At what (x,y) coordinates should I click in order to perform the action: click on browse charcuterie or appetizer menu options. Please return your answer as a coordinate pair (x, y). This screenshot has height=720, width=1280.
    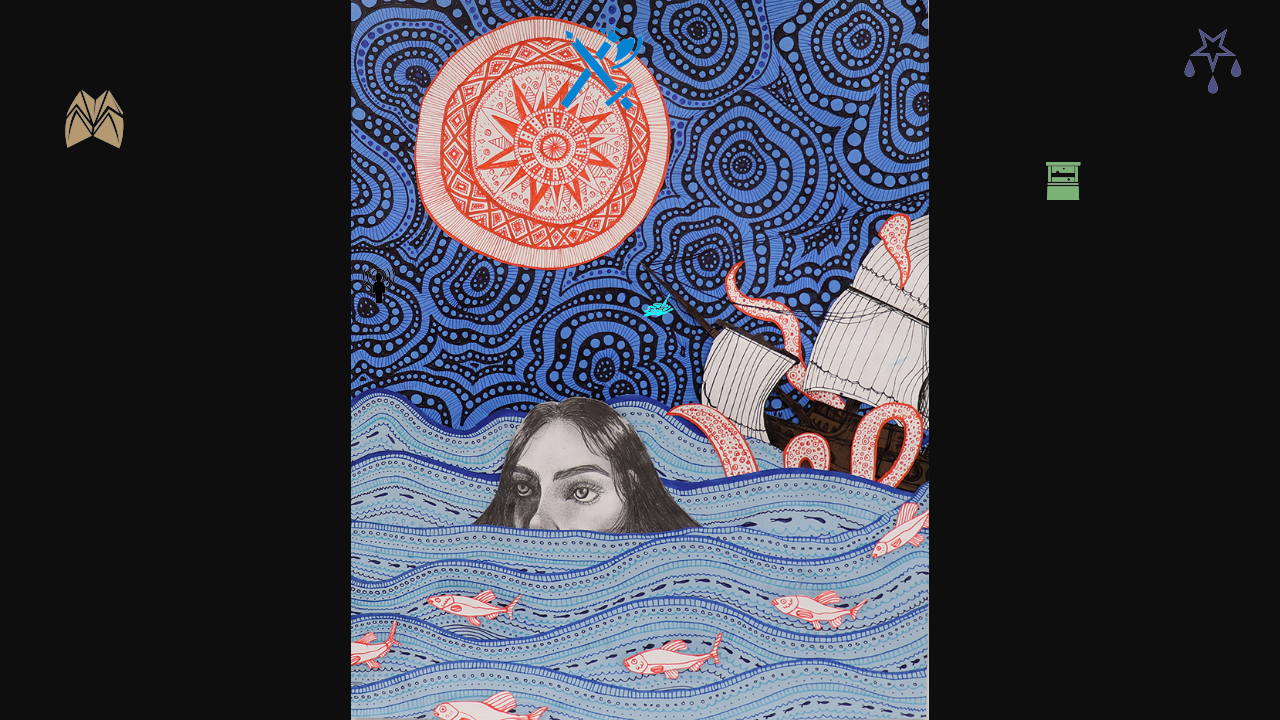
    Looking at the image, I should click on (658, 306).